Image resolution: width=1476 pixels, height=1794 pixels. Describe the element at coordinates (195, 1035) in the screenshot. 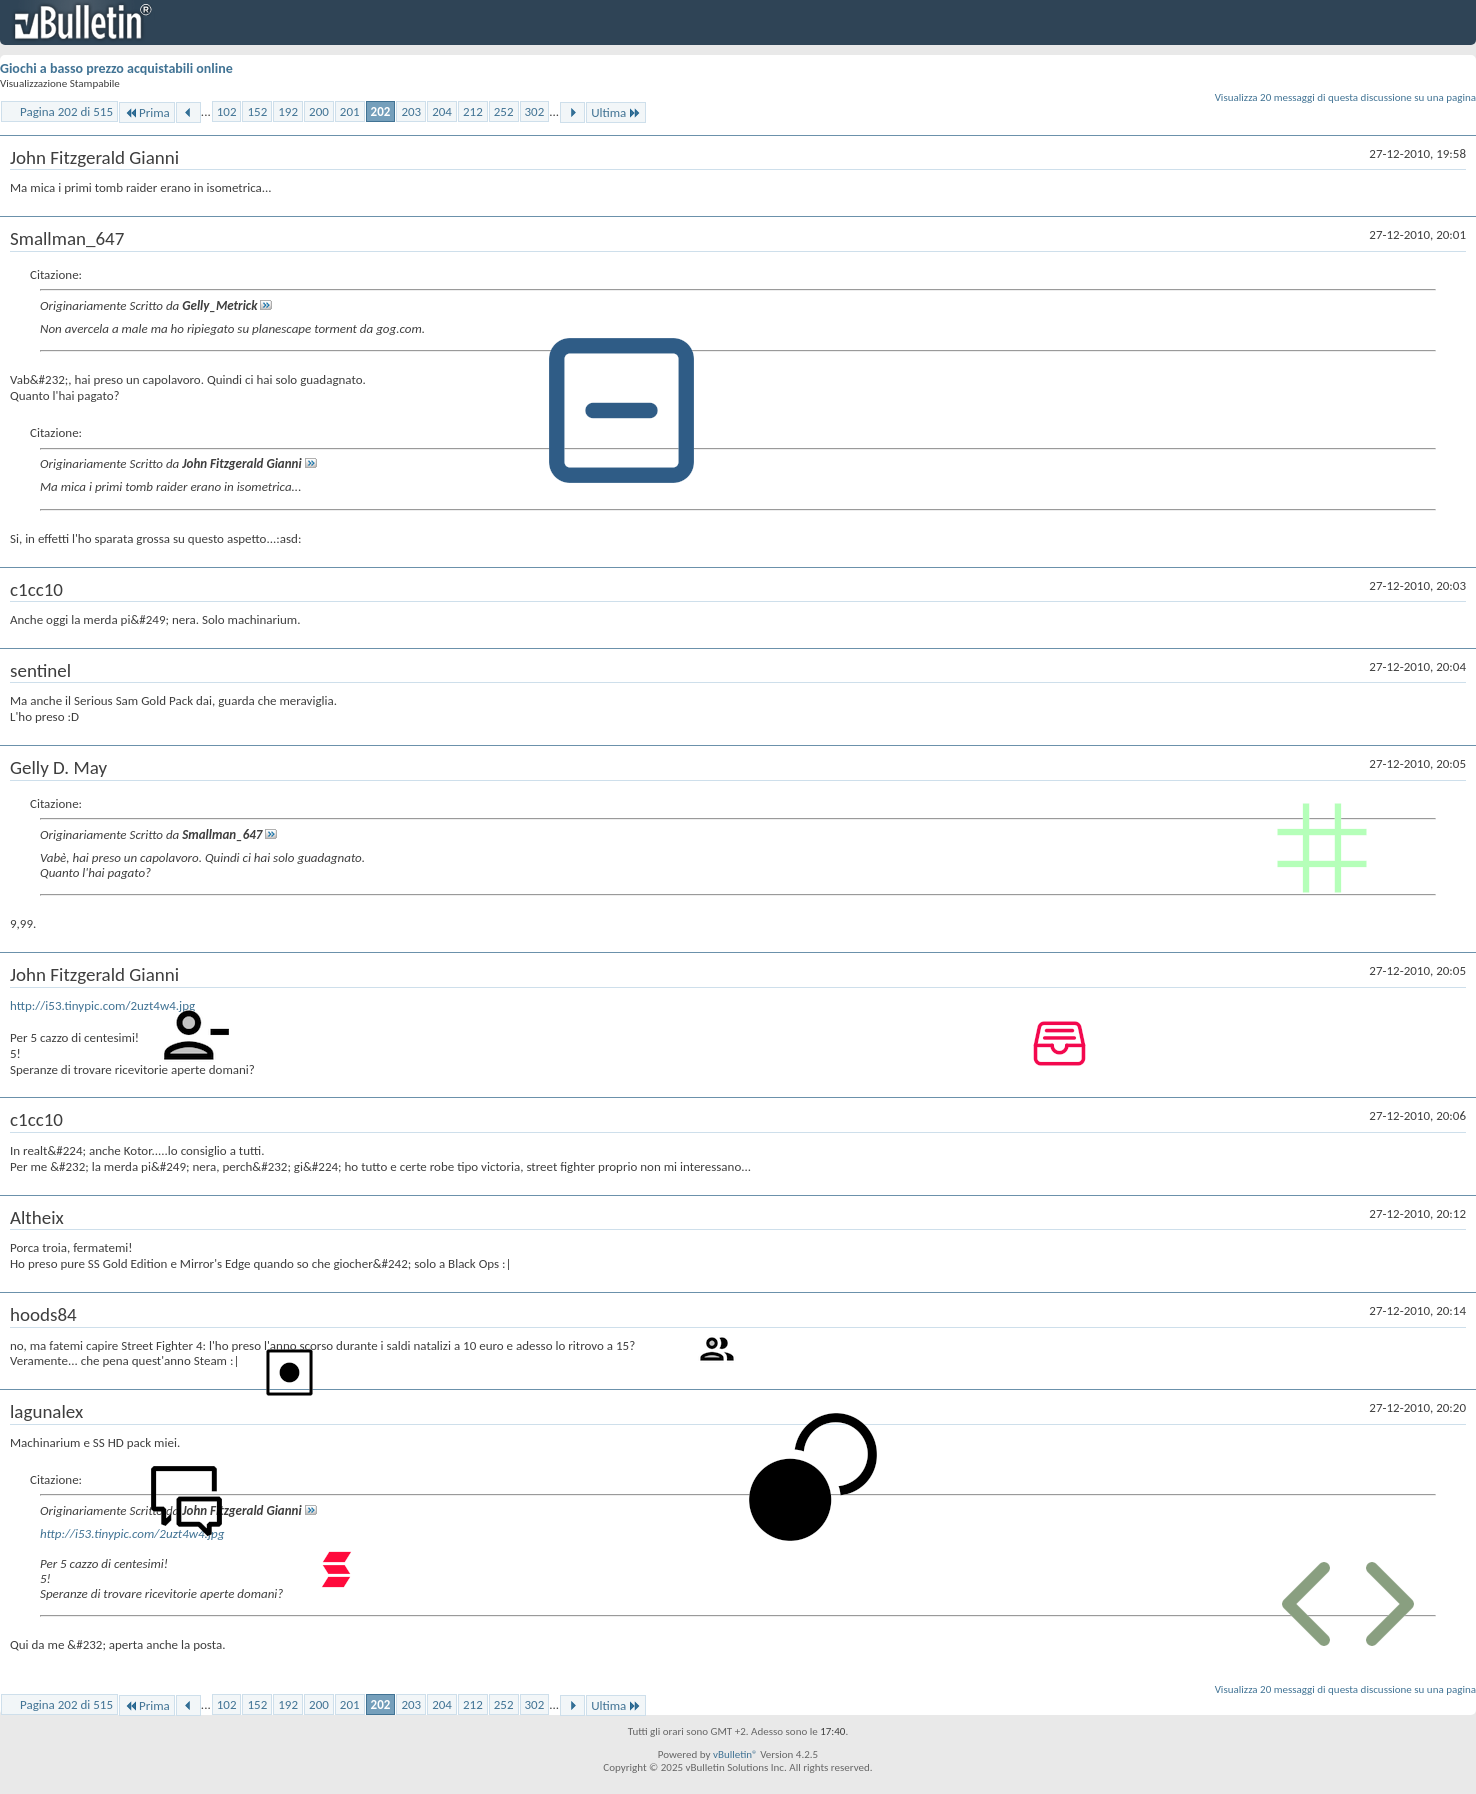

I see `remove a contact or friend` at that location.